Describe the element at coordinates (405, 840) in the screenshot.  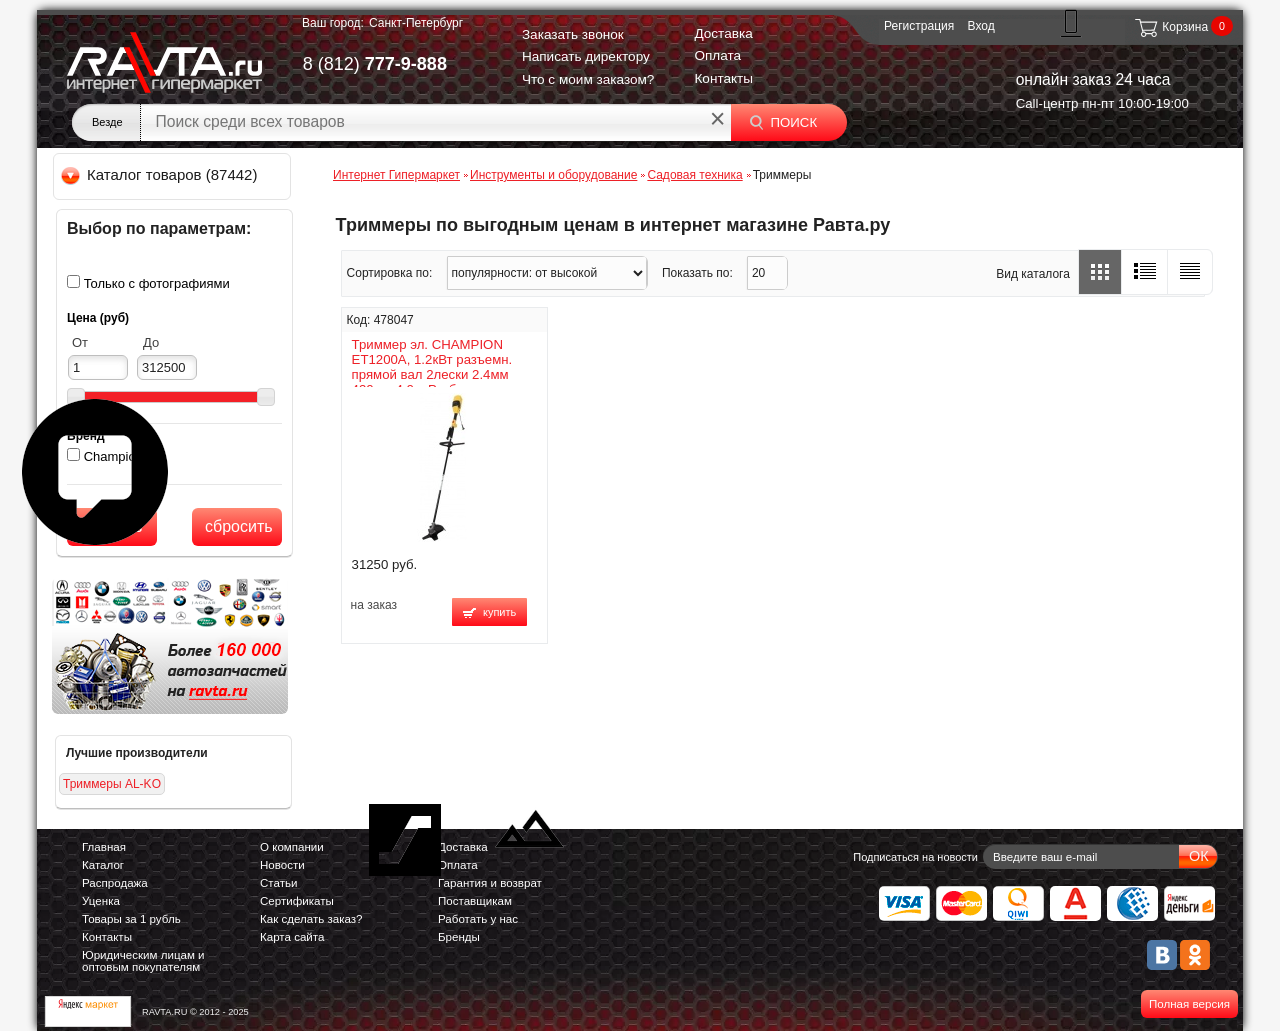
I see `find nearby escalators` at that location.